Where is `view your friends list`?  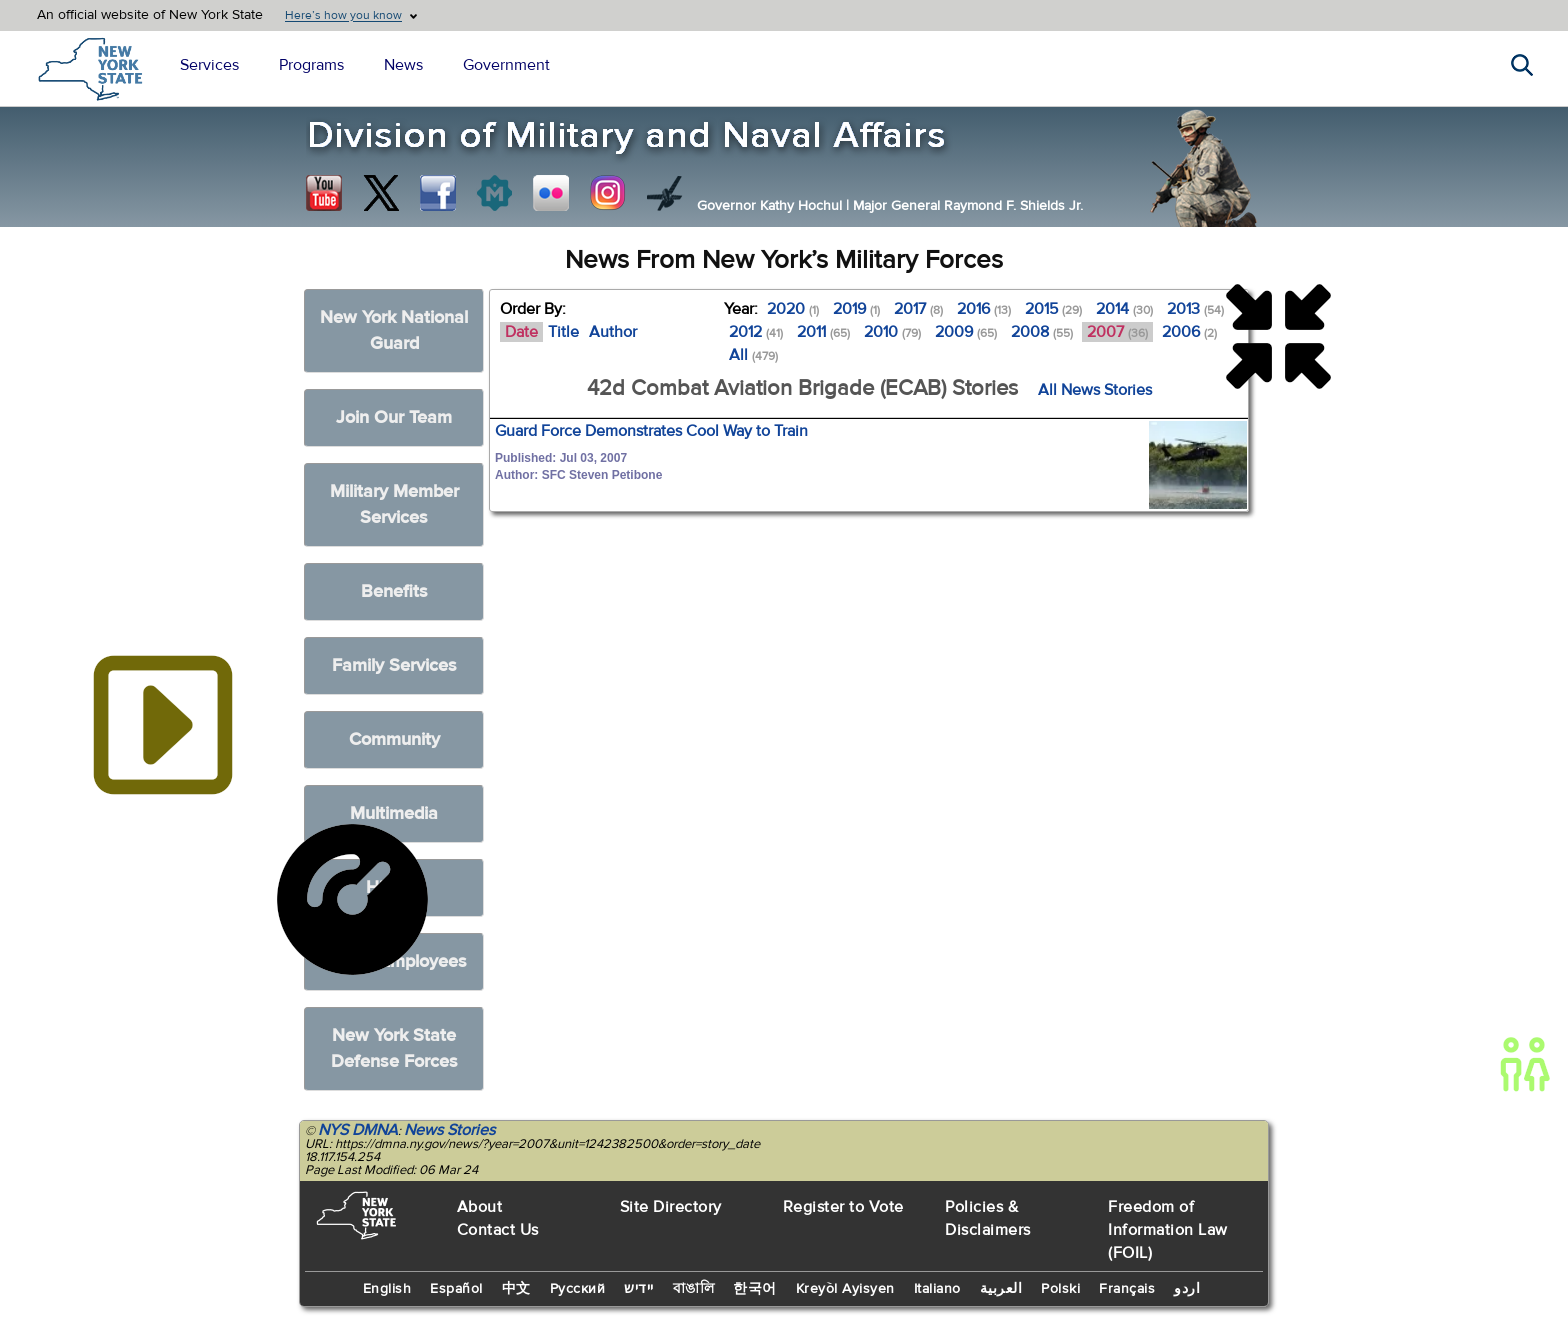 view your friends list is located at coordinates (1524, 1063).